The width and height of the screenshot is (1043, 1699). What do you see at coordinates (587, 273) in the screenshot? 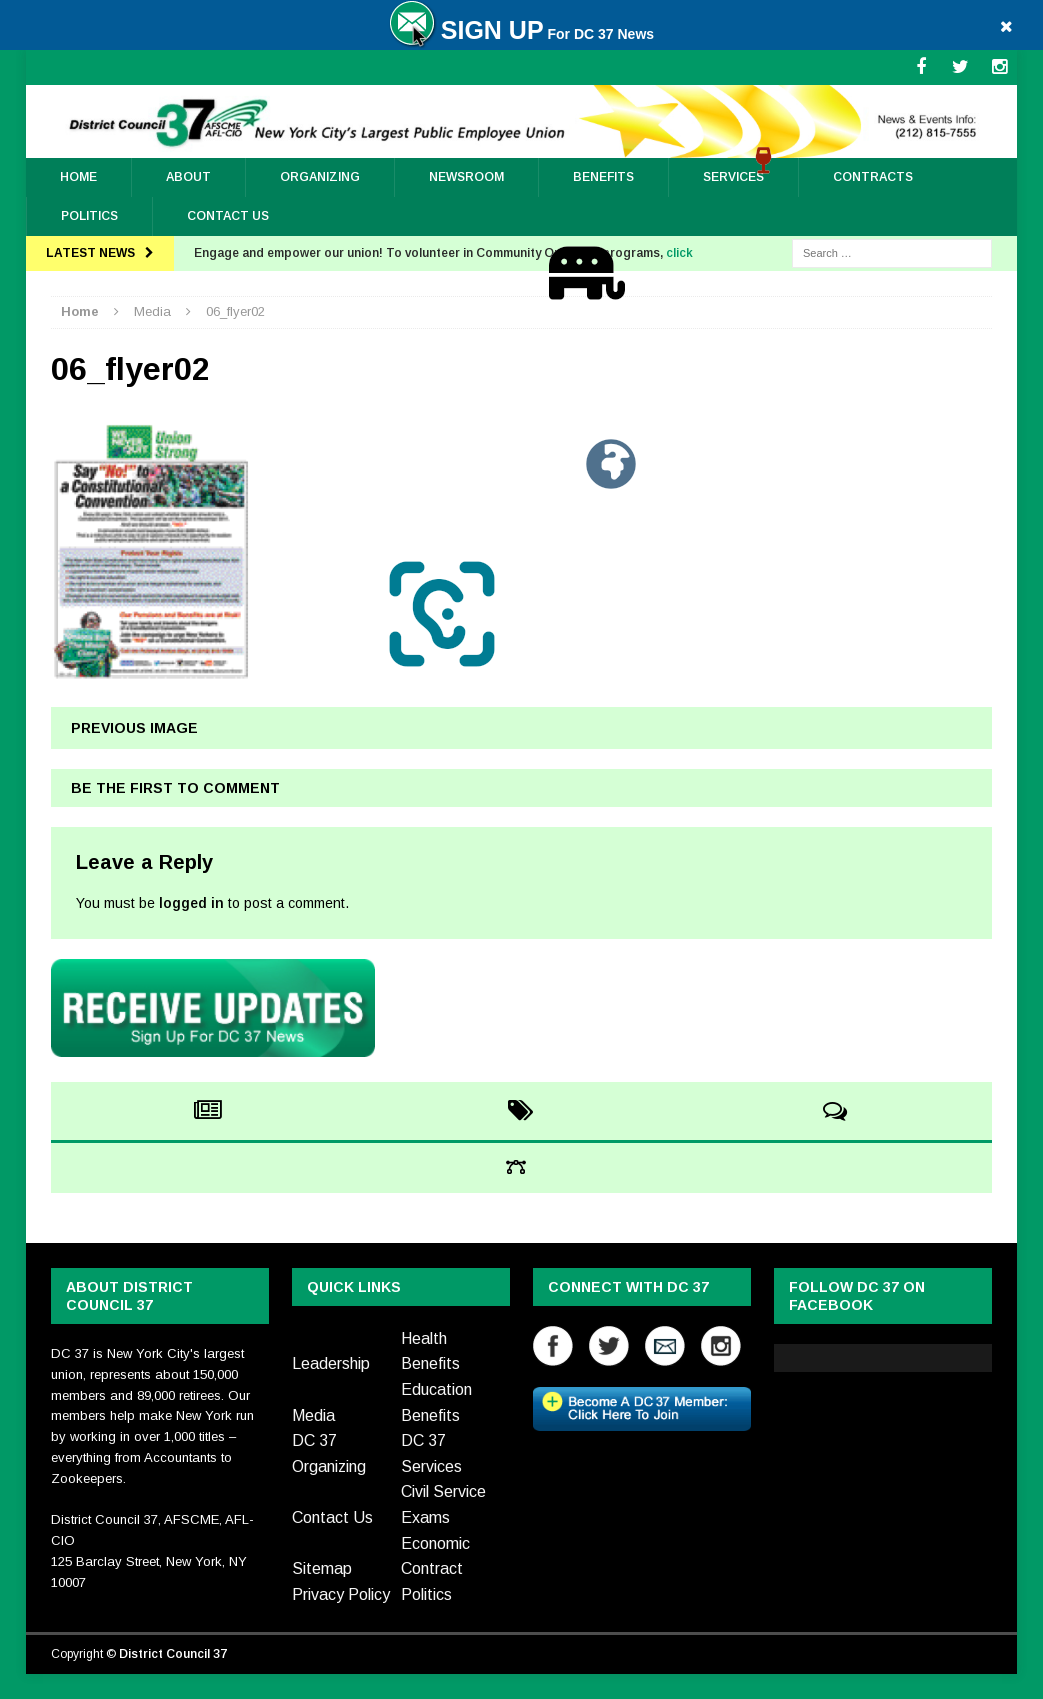
I see `indicates republican party affiliation` at bounding box center [587, 273].